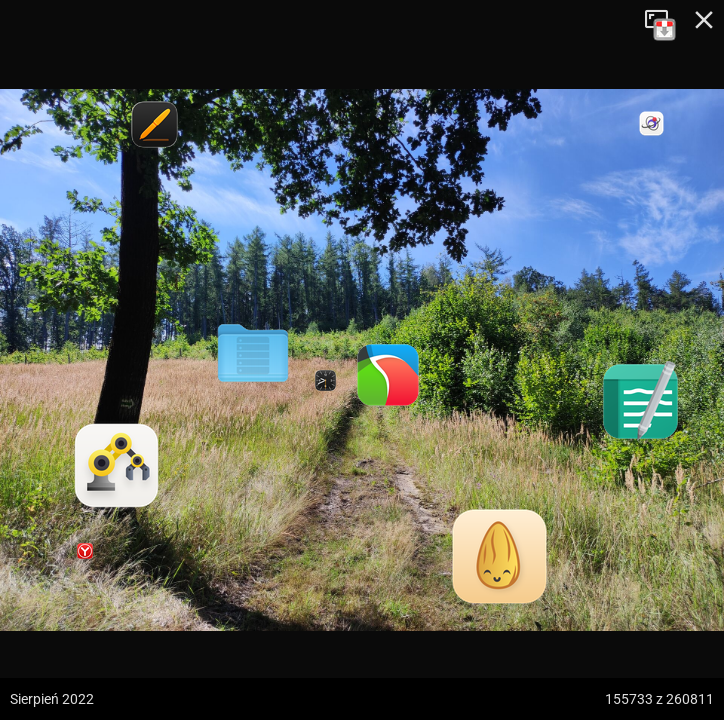 Image resolution: width=724 pixels, height=720 pixels. What do you see at coordinates (85, 551) in the screenshot?
I see `open the Yandex app` at bounding box center [85, 551].